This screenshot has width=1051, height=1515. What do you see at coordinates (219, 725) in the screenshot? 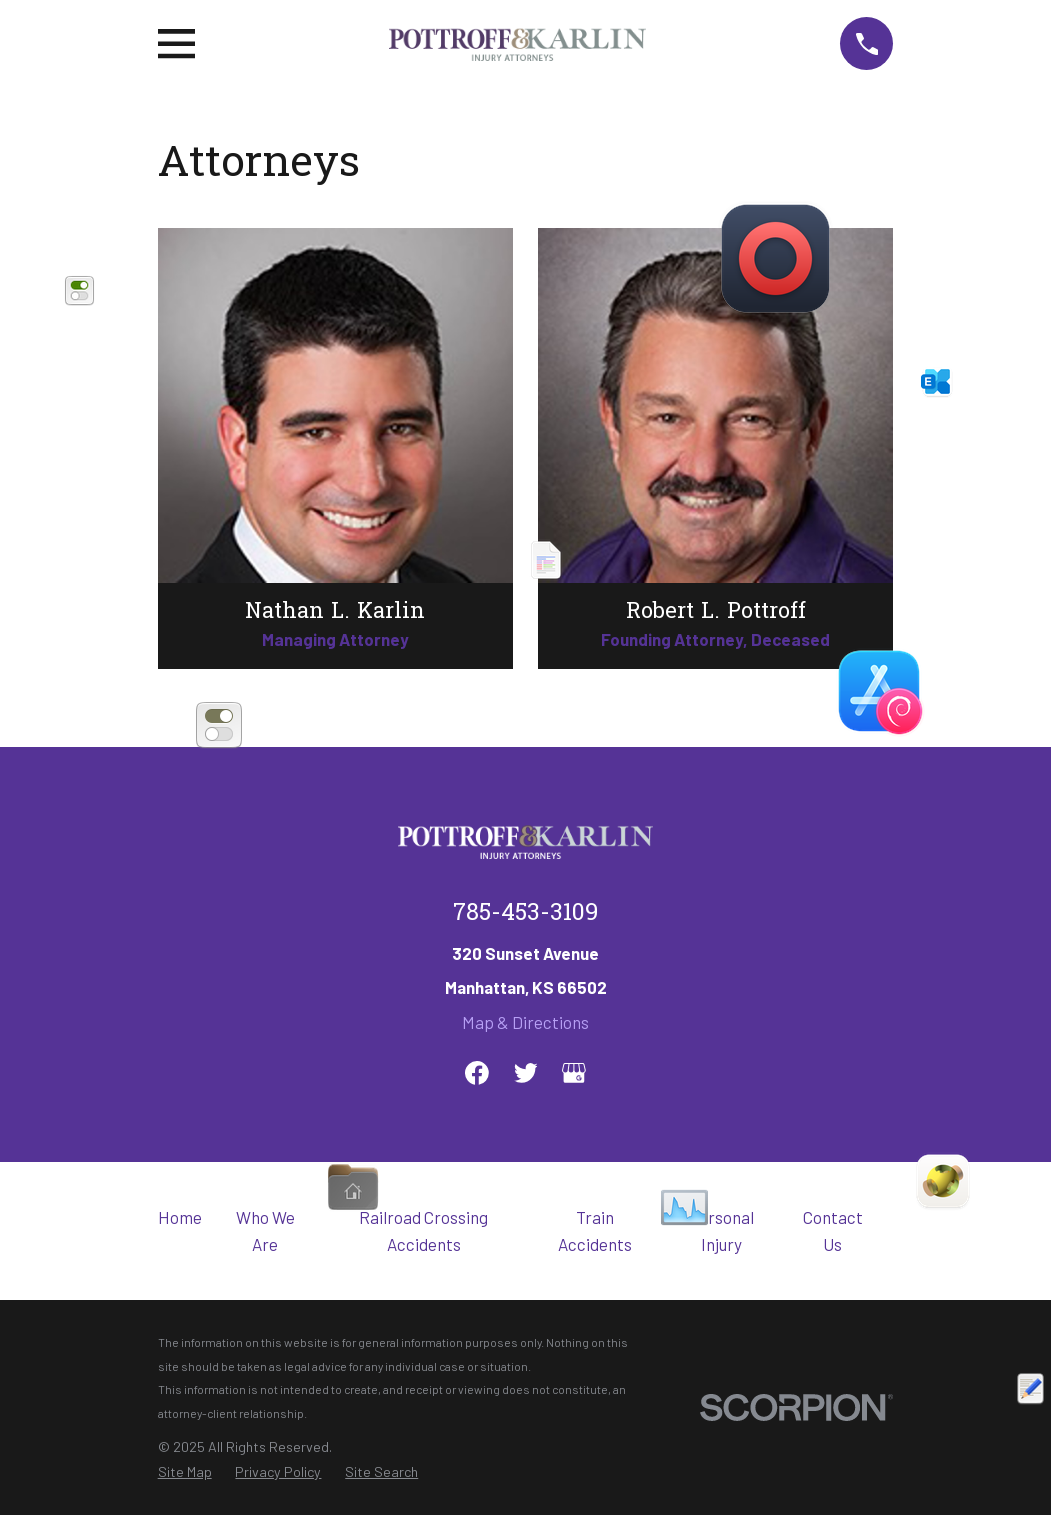
I see `open unity tweak tool settings` at bounding box center [219, 725].